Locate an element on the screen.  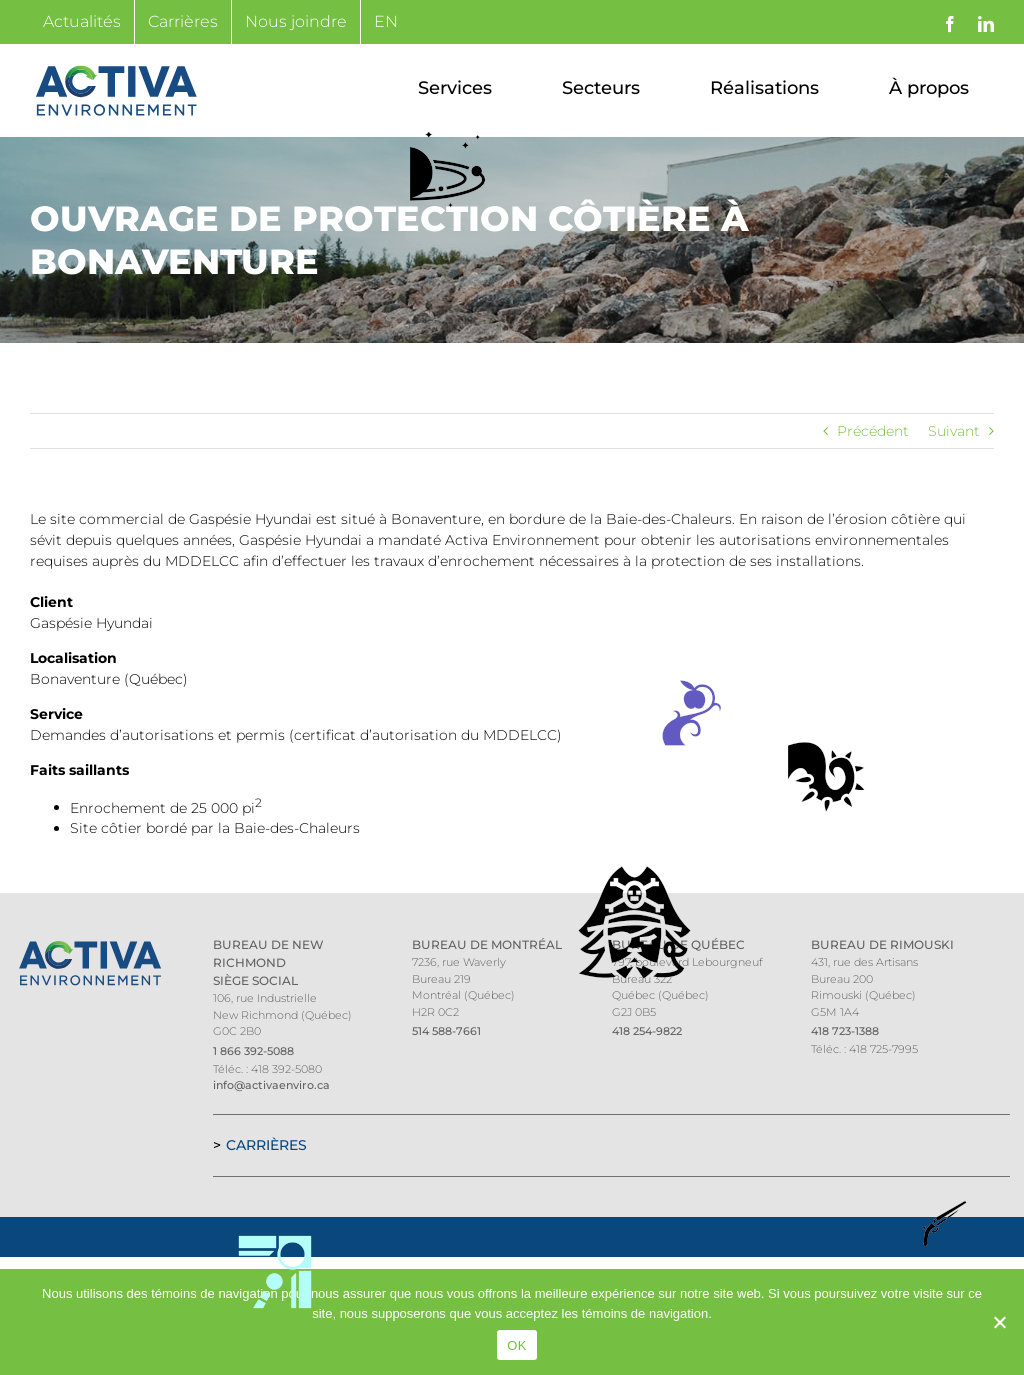
indicates plant fruiting stage in gardening game is located at coordinates (690, 713).